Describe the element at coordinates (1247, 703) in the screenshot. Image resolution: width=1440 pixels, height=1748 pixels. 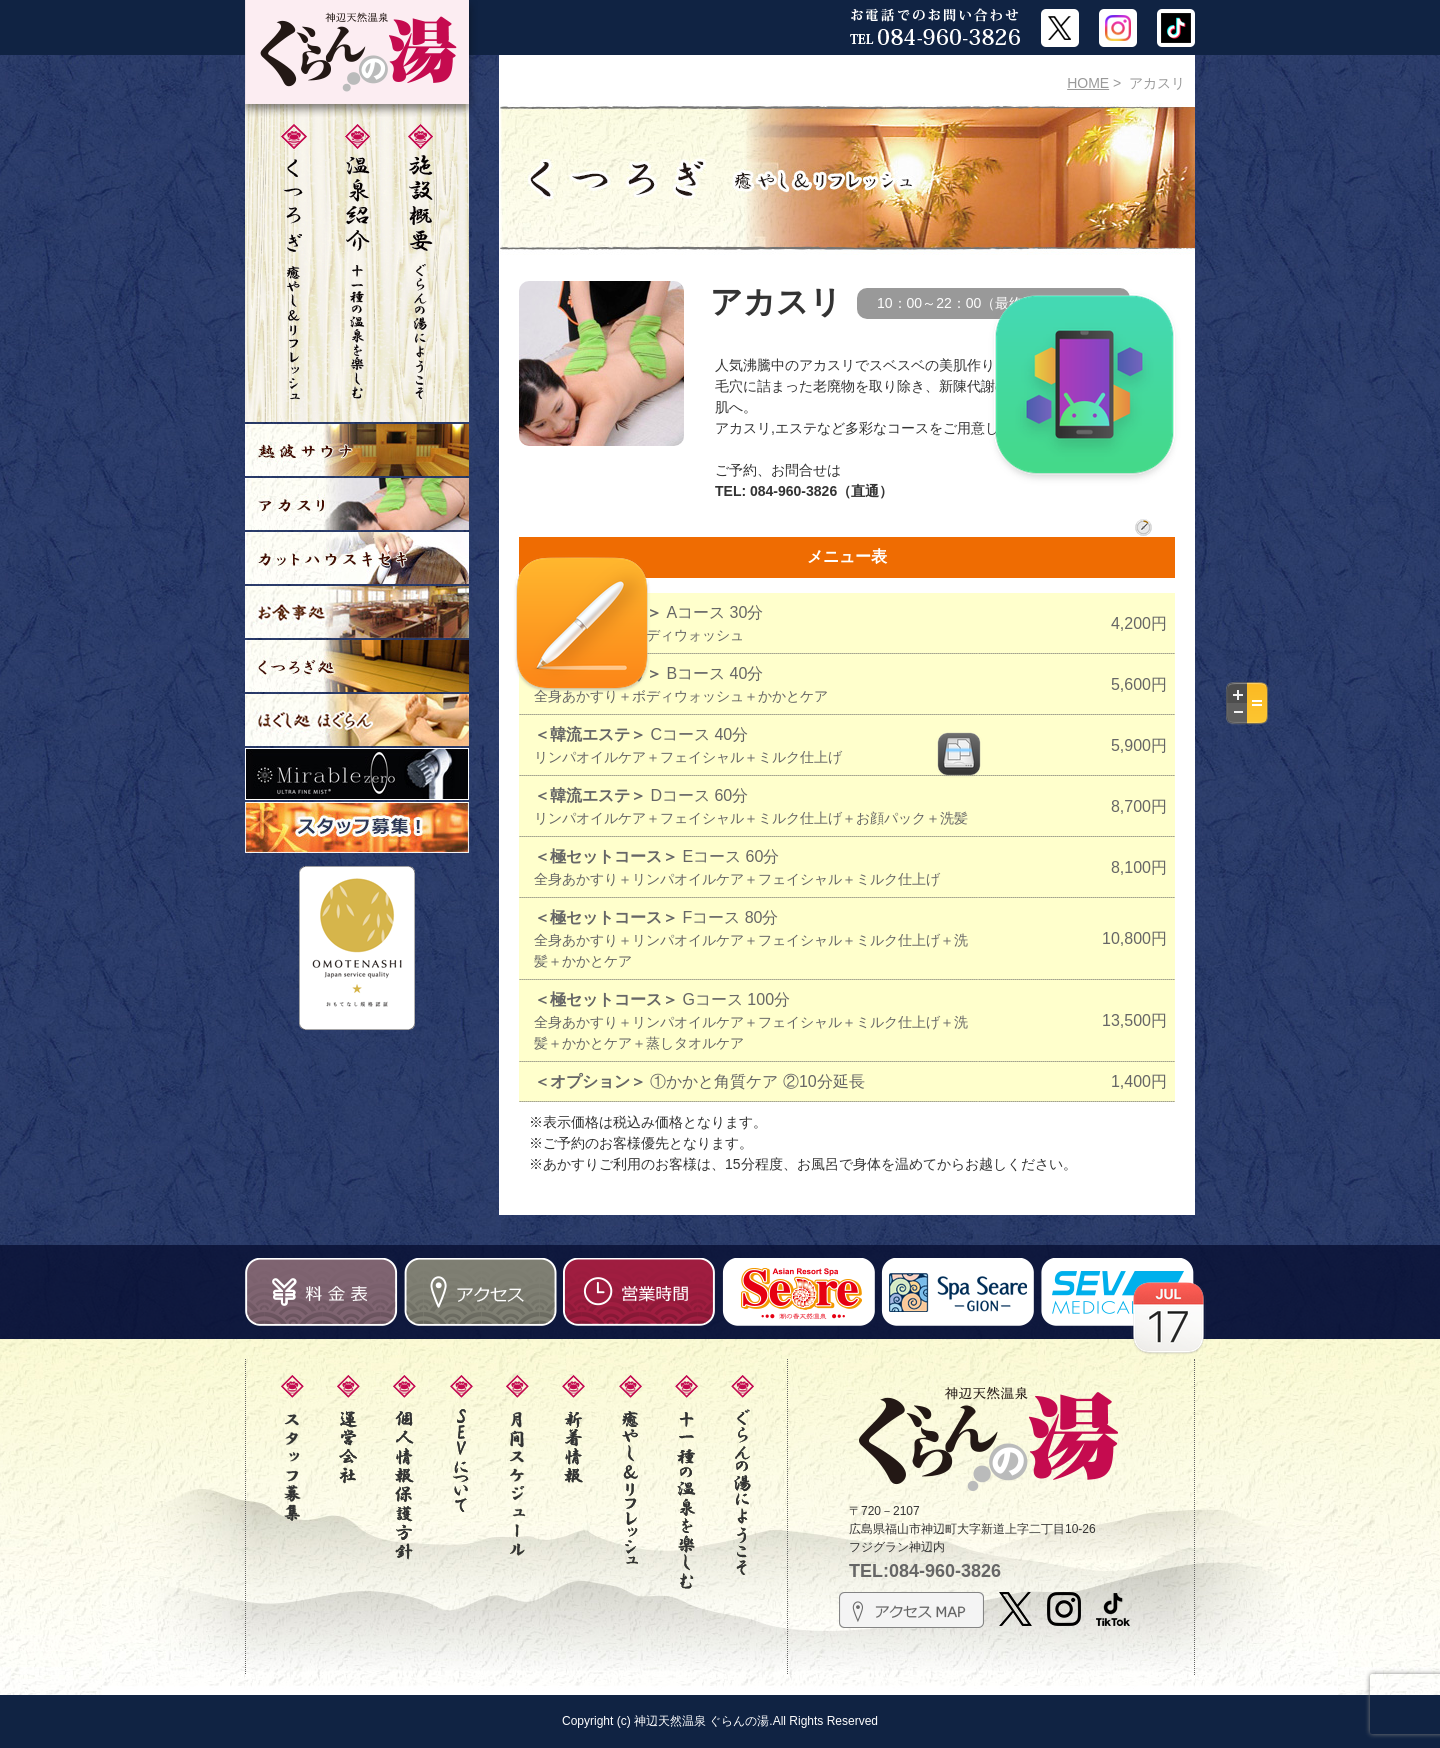
I see `open the calculator app` at that location.